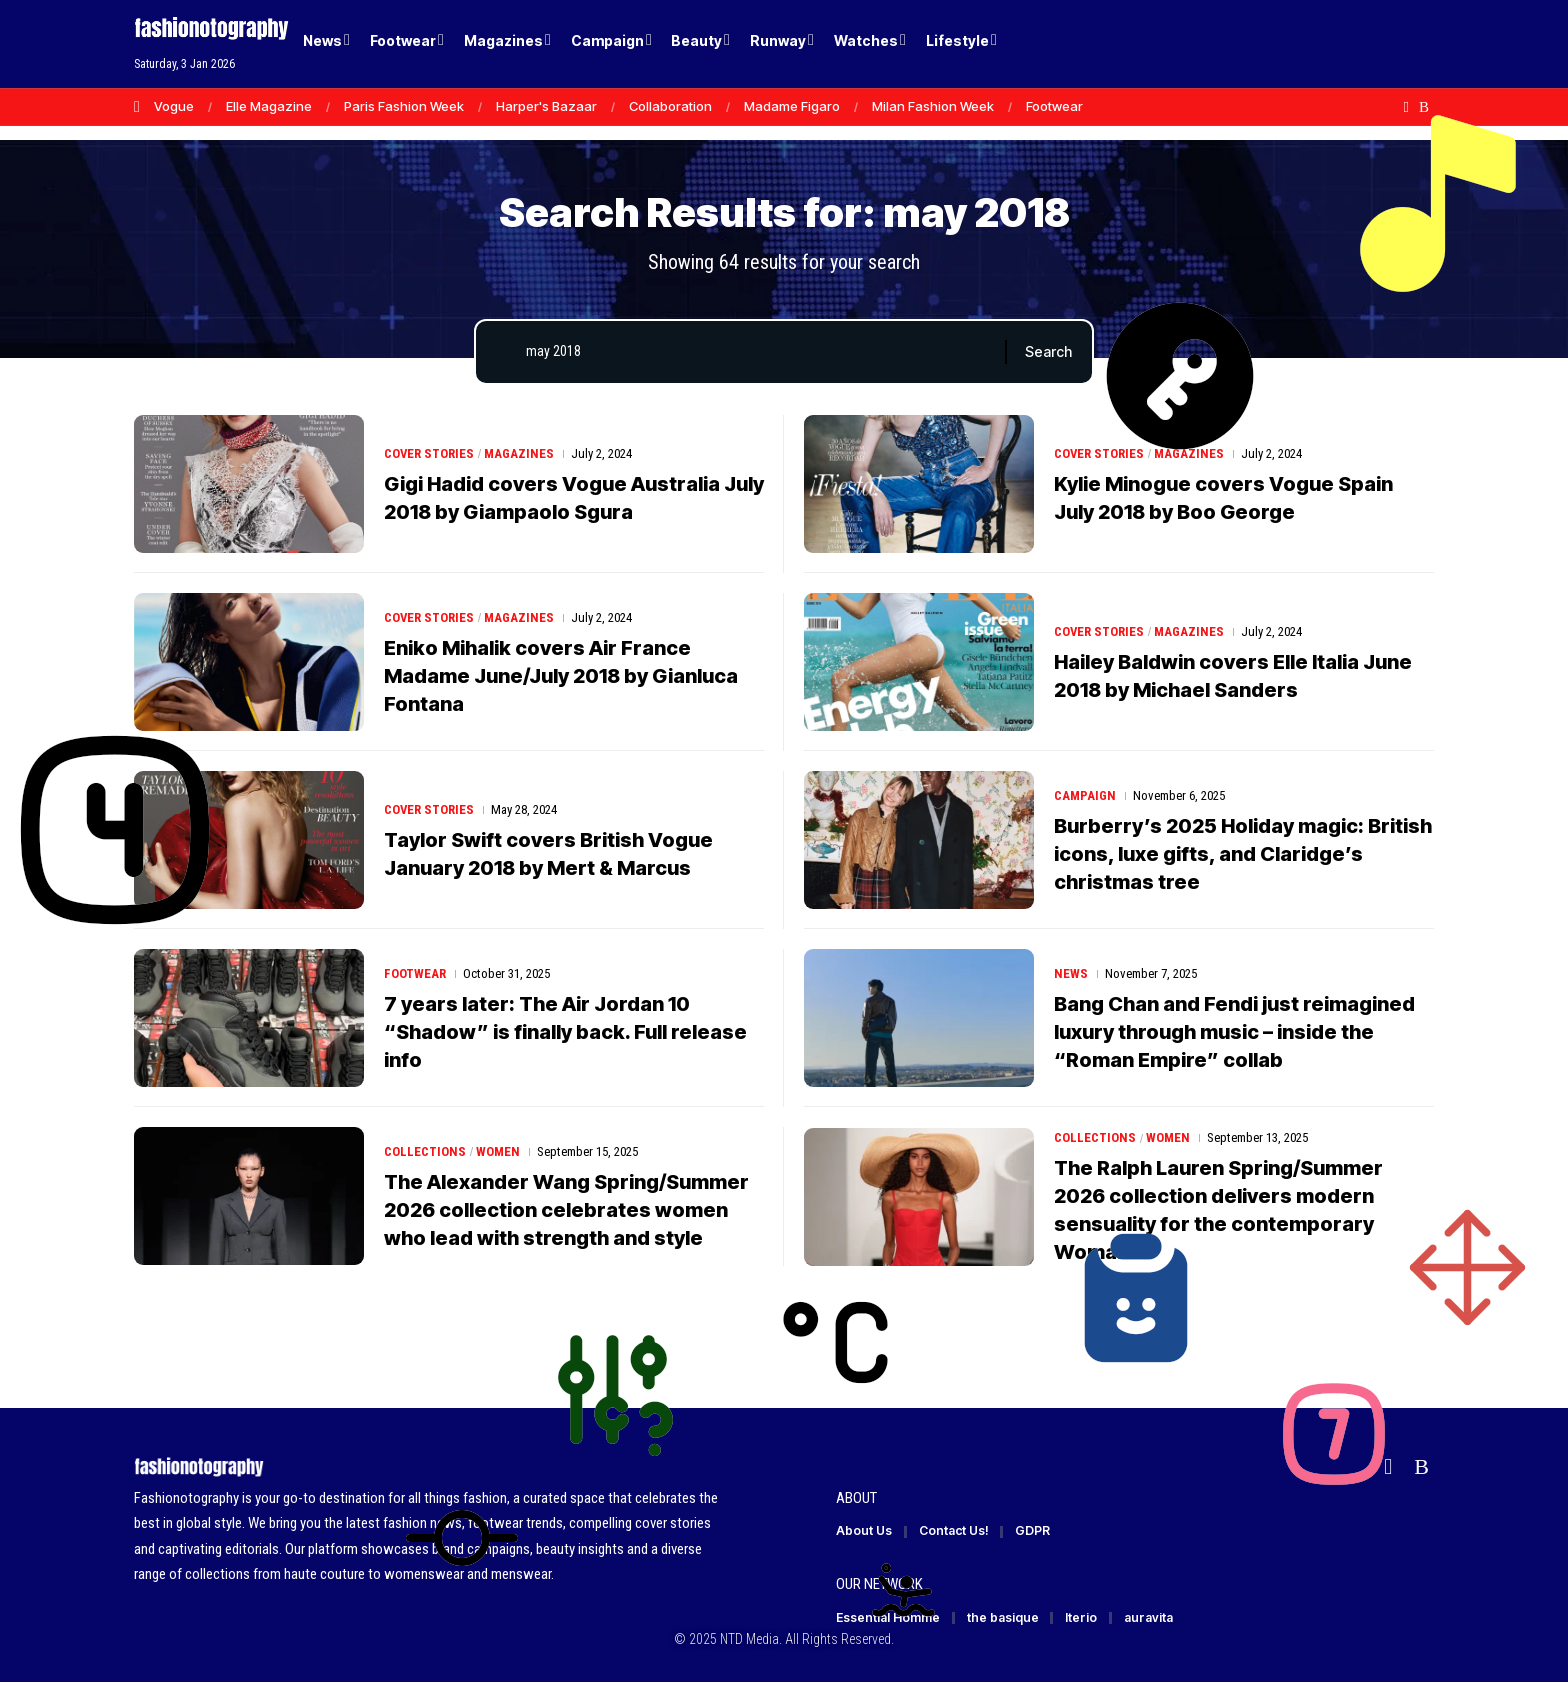 The width and height of the screenshot is (1568, 1686). What do you see at coordinates (1180, 376) in the screenshot?
I see `access security or authentication settings` at bounding box center [1180, 376].